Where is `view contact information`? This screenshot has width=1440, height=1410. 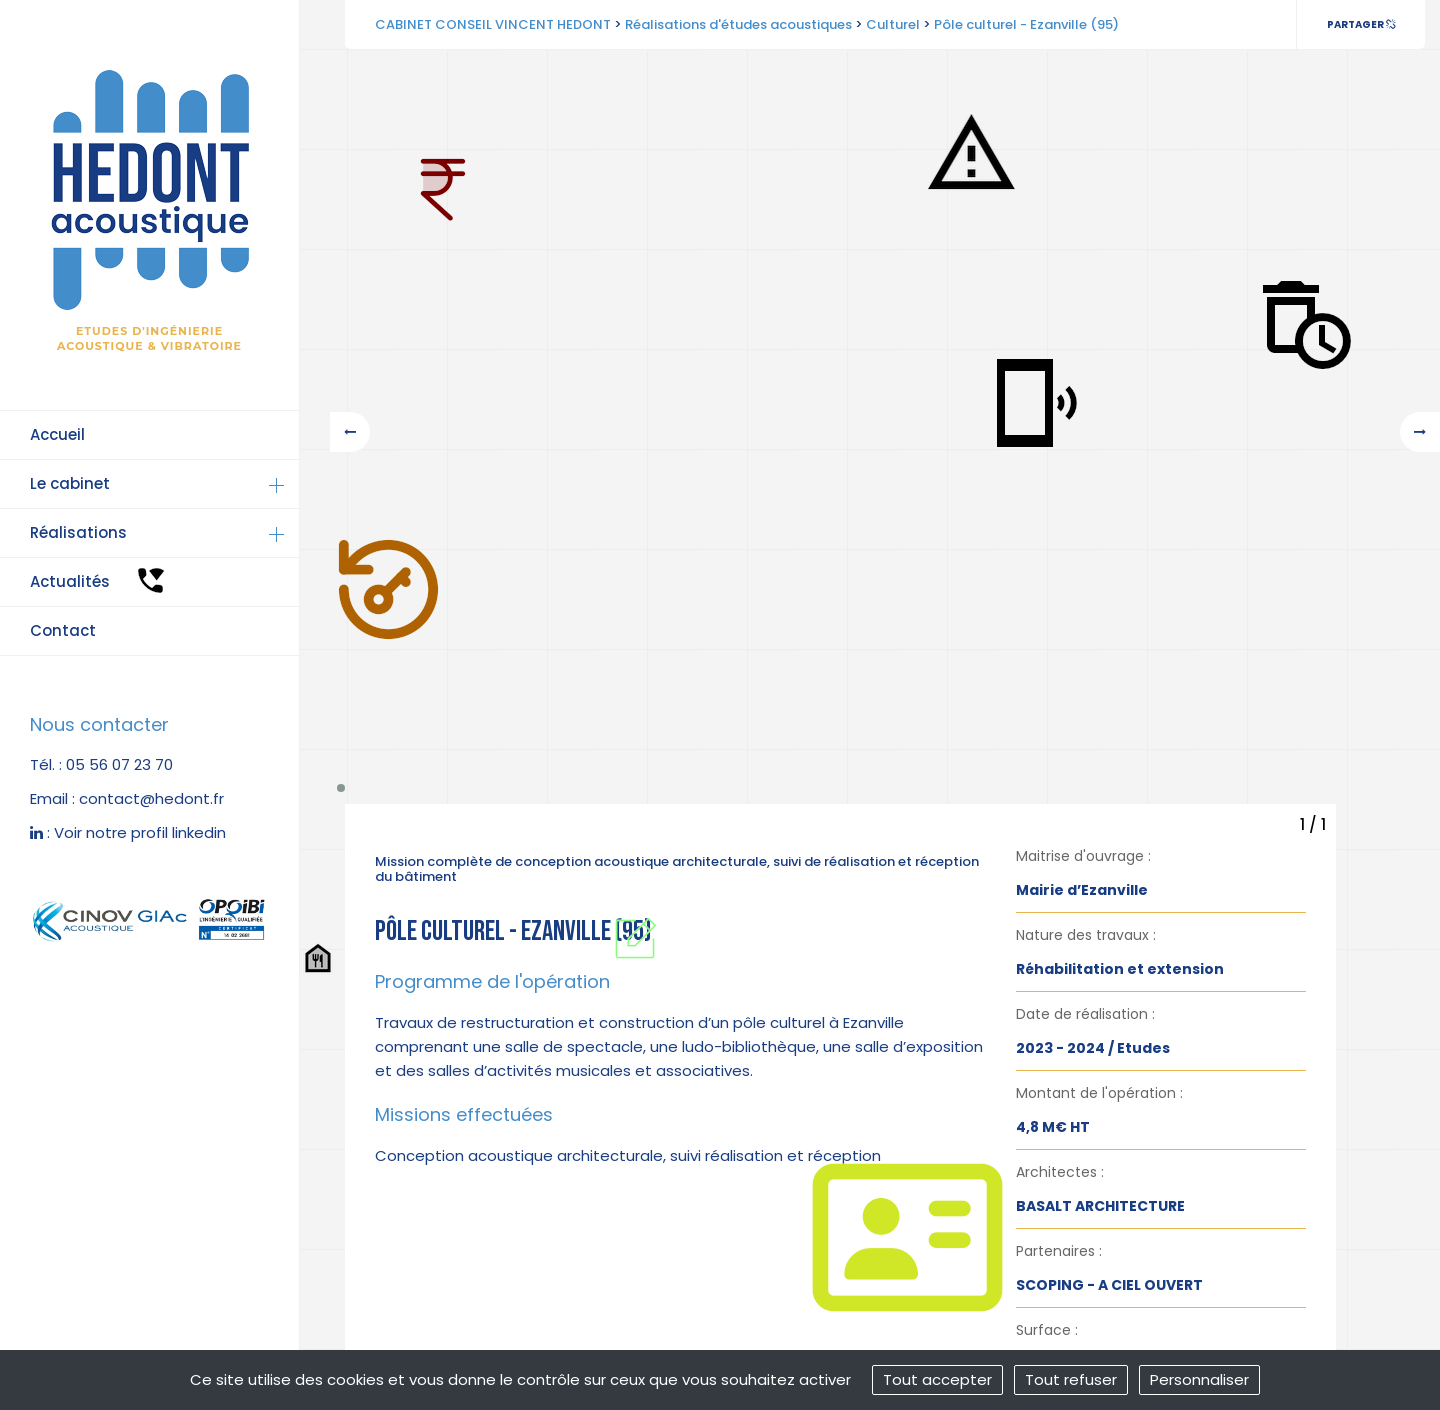 view contact information is located at coordinates (907, 1237).